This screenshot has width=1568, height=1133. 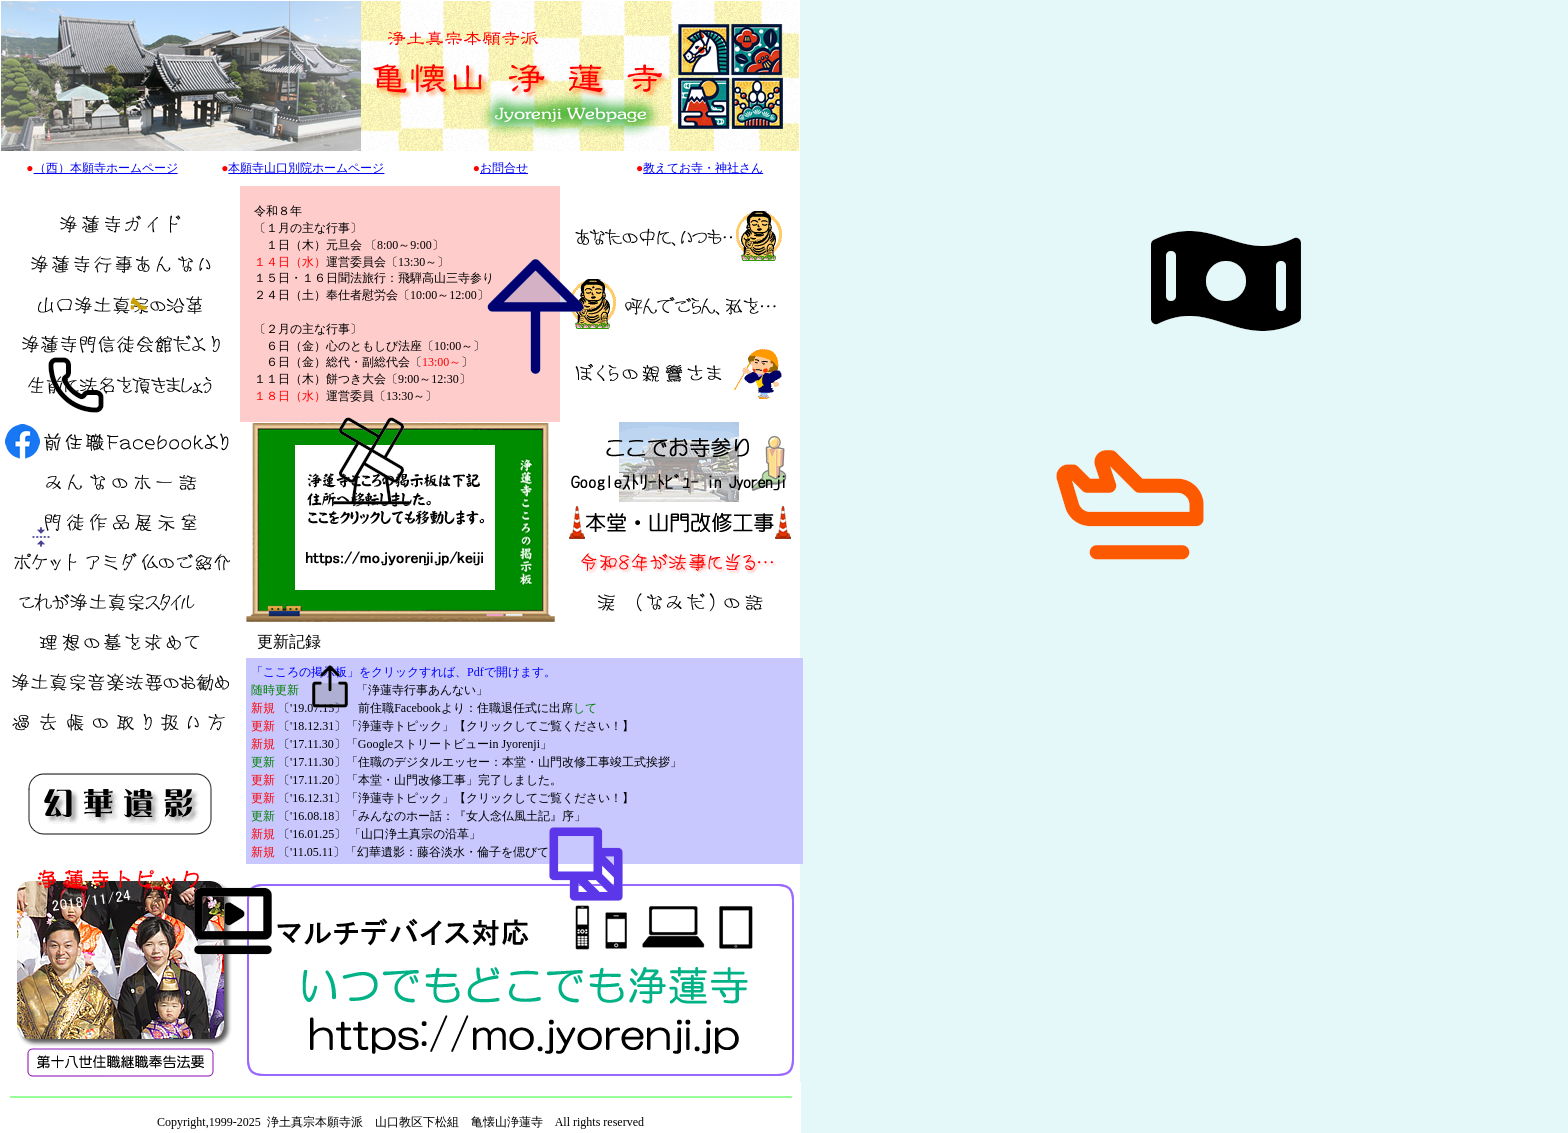 I want to click on collapse or hide content section, so click(x=41, y=537).